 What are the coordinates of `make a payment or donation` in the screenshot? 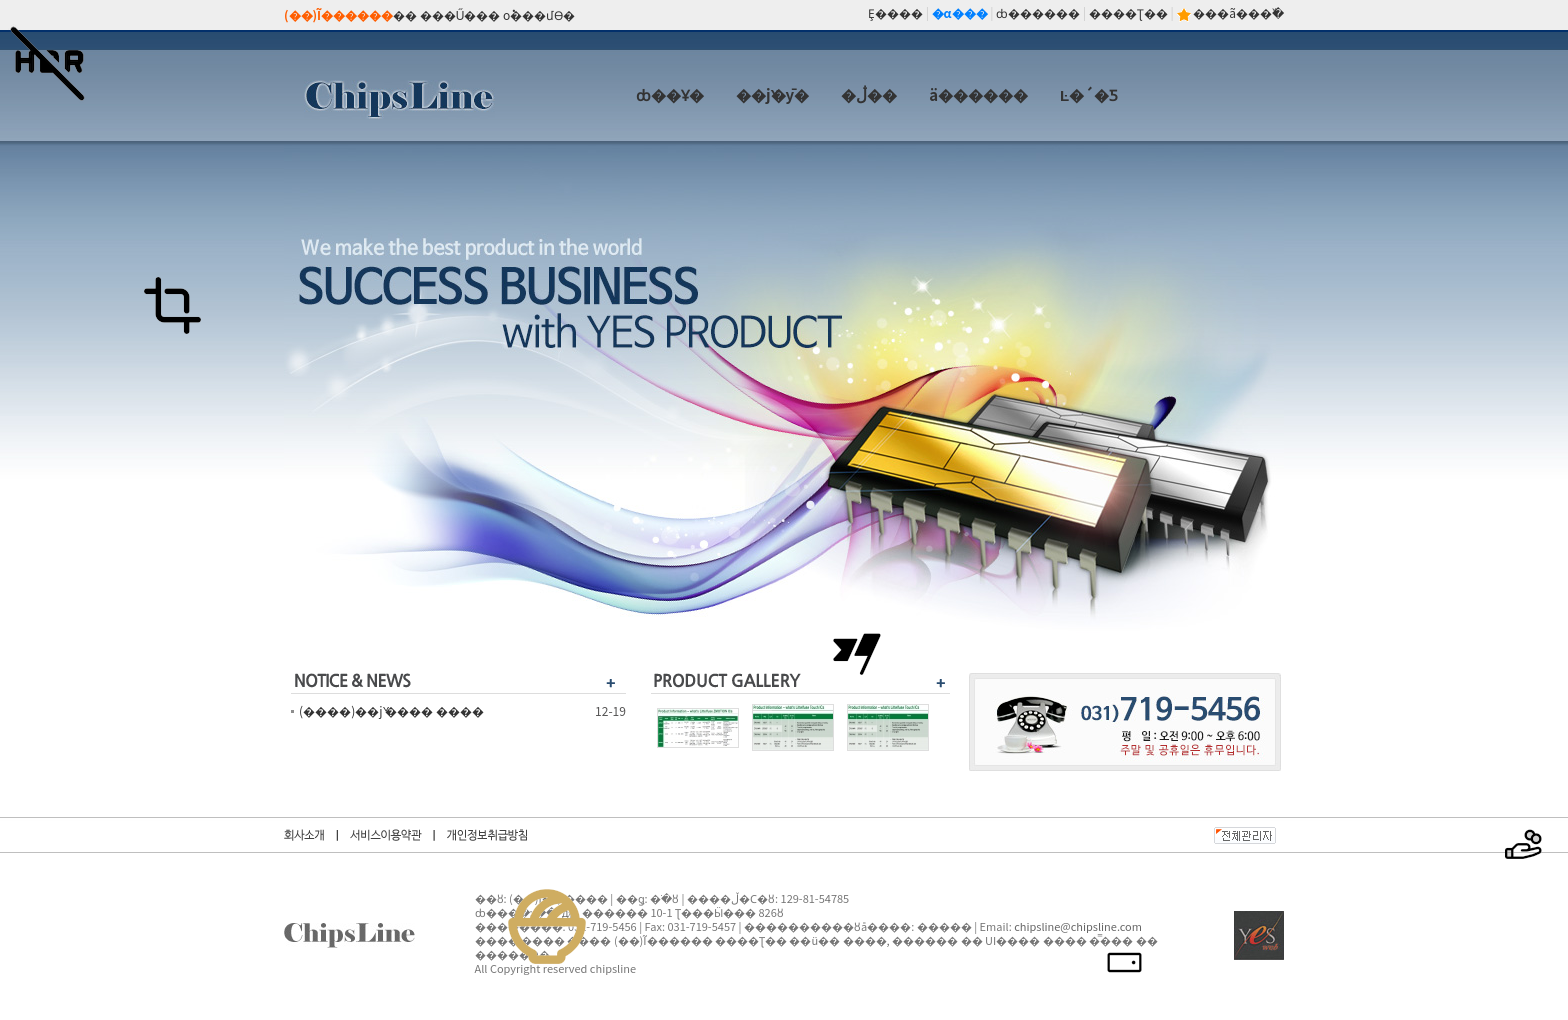 It's located at (1524, 845).